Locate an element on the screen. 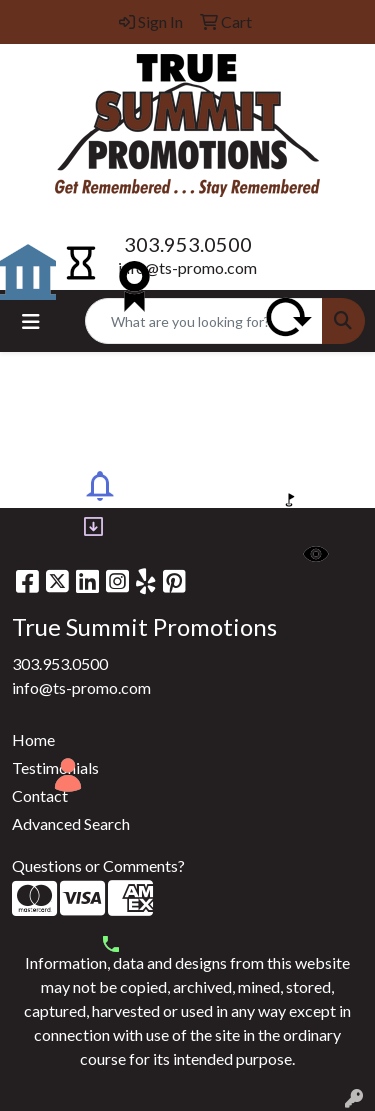 This screenshot has height=1111, width=375. indicates a process is in progress or loading is located at coordinates (81, 263).